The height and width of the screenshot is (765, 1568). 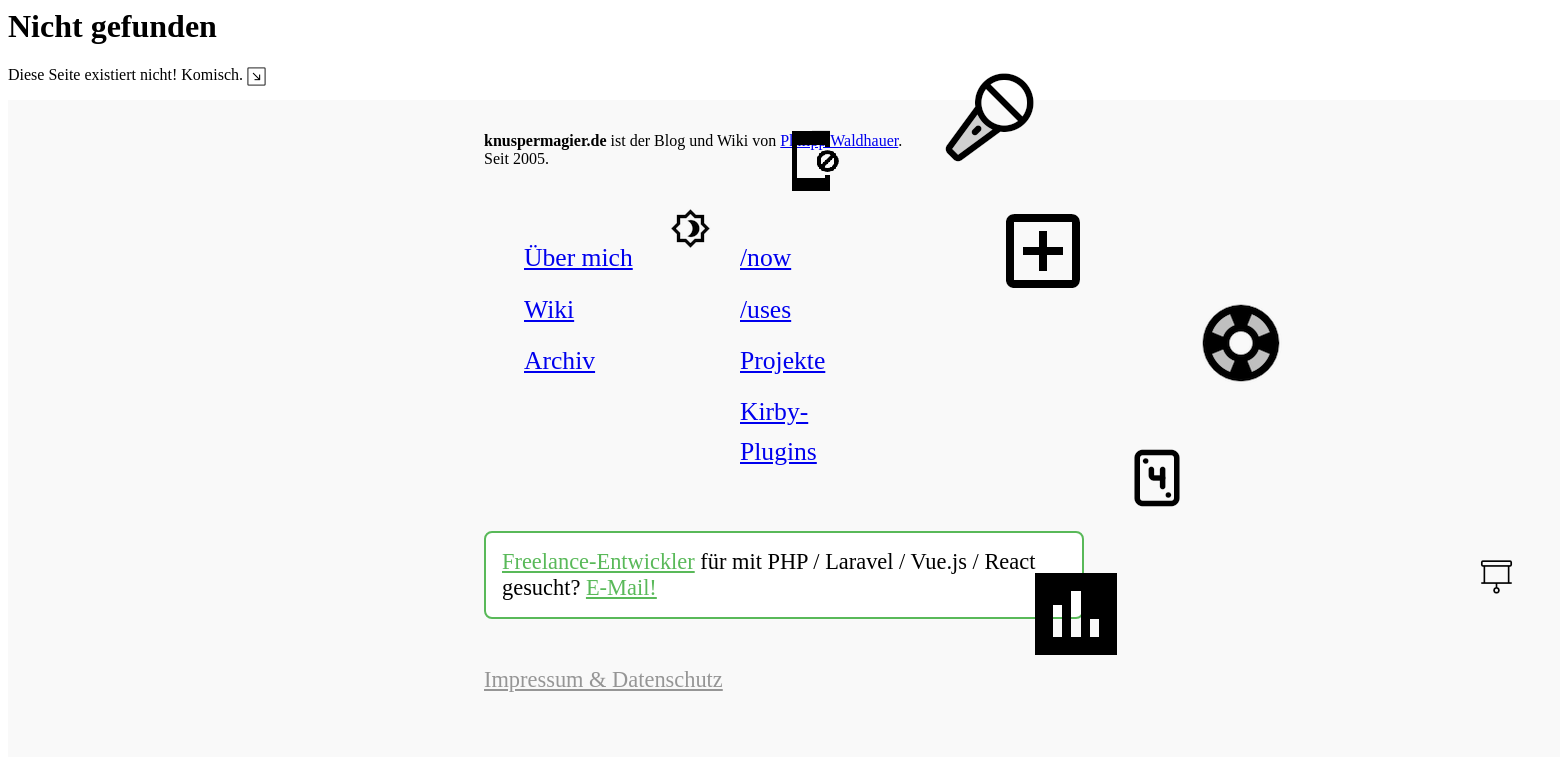 What do you see at coordinates (1076, 614) in the screenshot?
I see `view analytics or performance reports` at bounding box center [1076, 614].